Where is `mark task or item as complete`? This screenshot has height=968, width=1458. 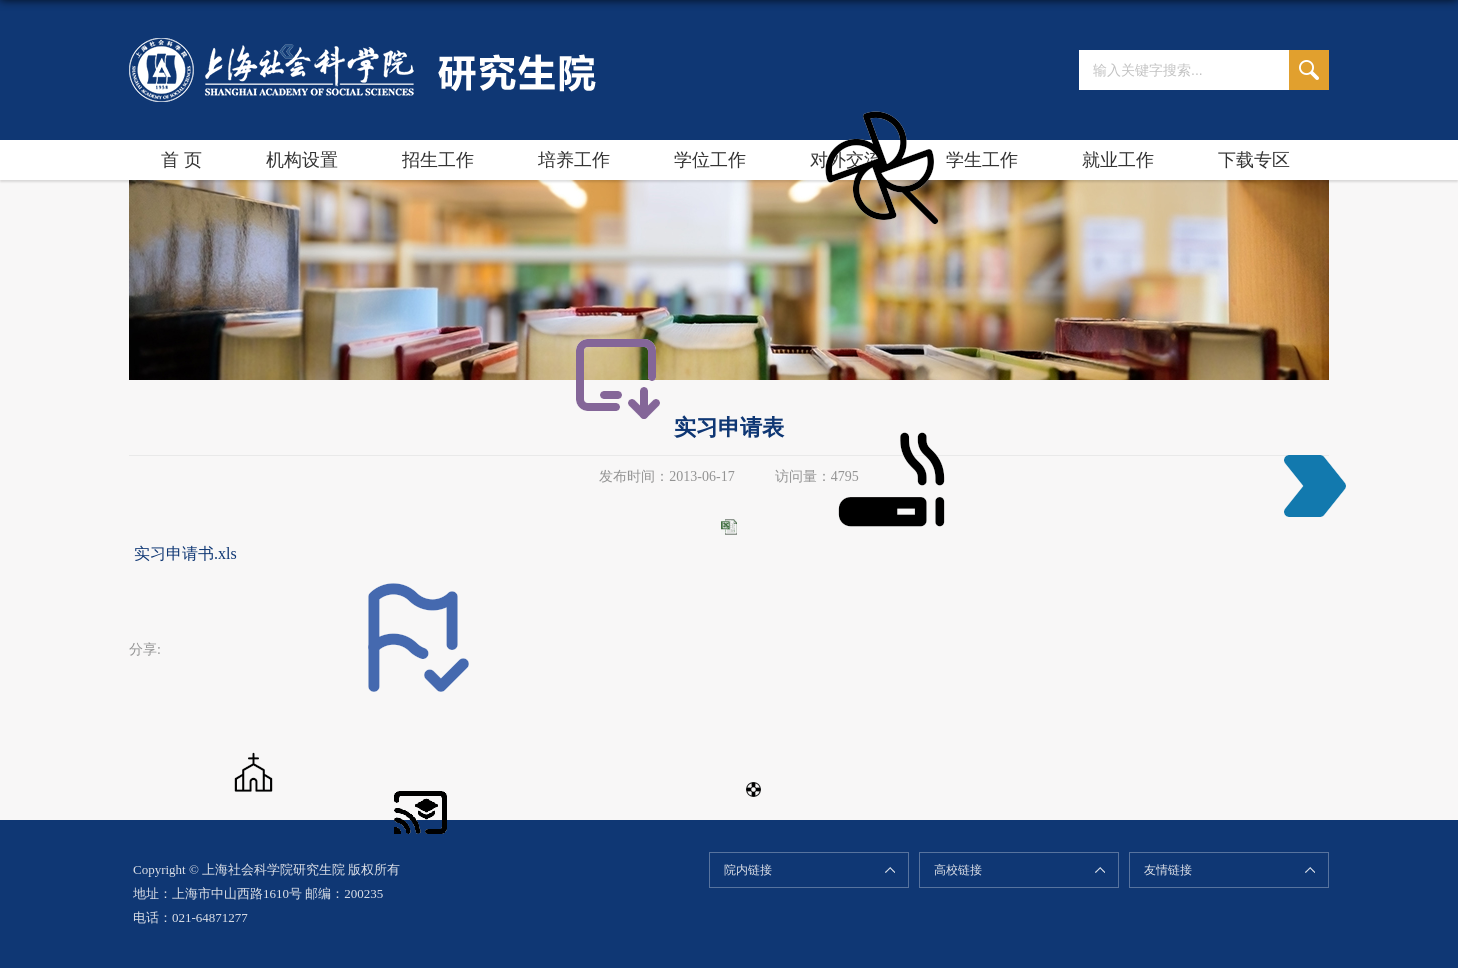 mark task or item as complete is located at coordinates (413, 636).